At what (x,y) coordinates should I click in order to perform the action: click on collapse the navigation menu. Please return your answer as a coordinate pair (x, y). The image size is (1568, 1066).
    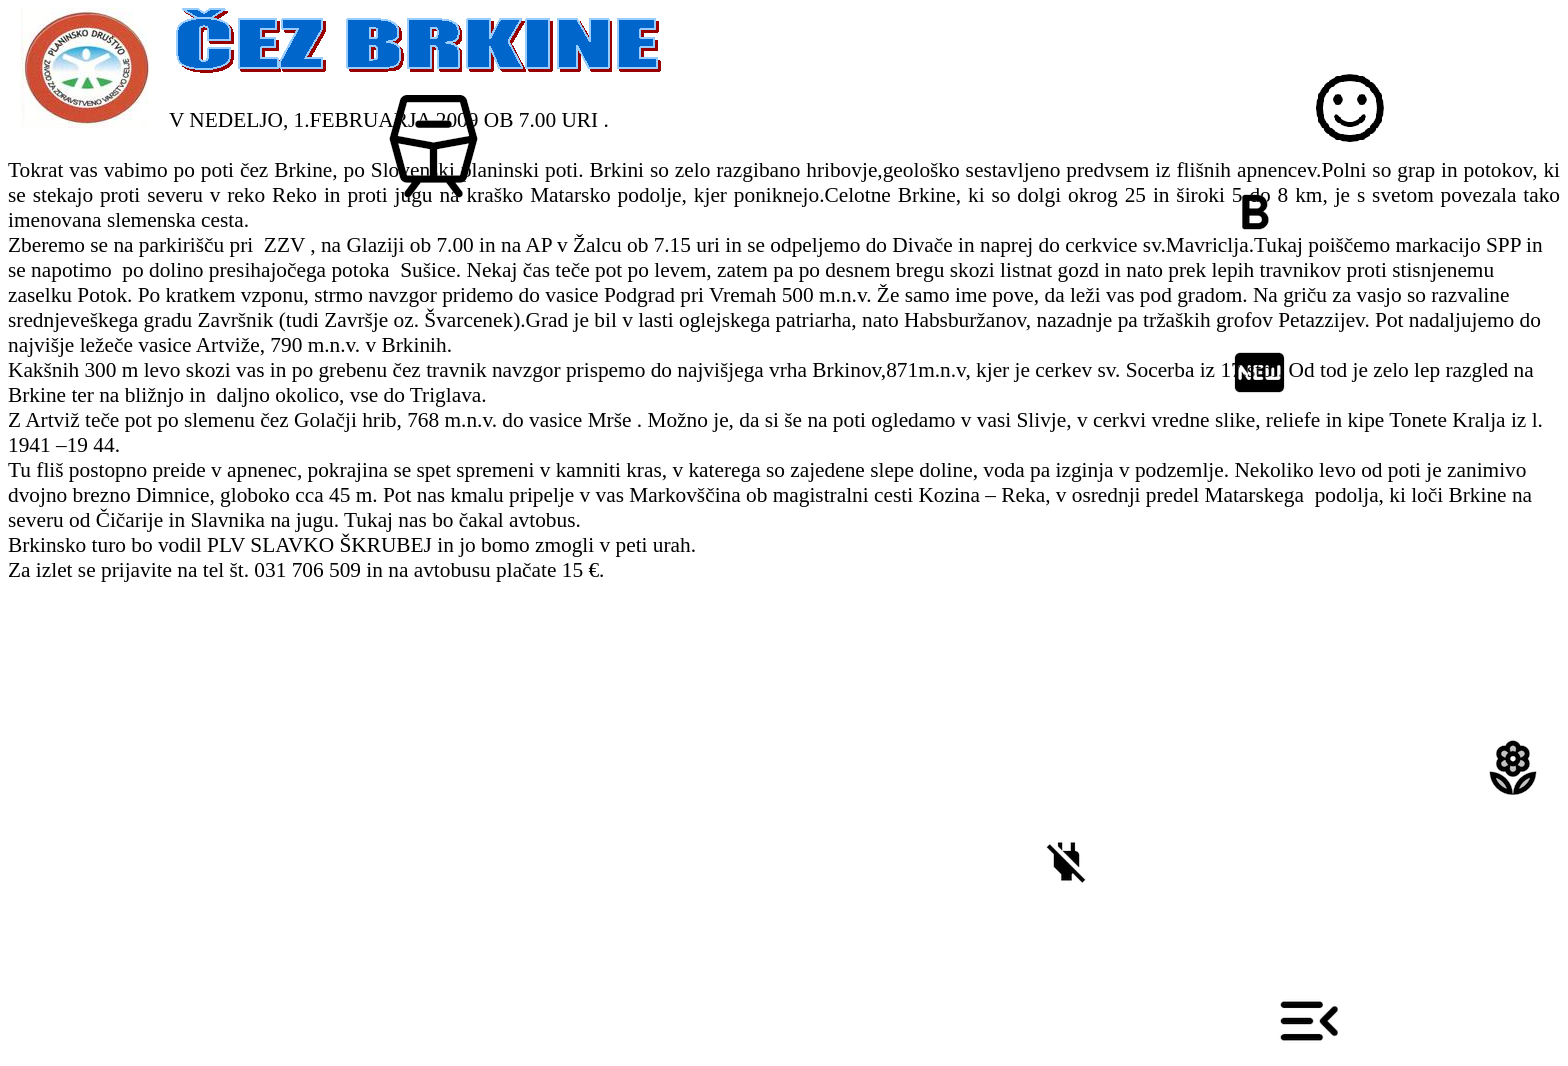
    Looking at the image, I should click on (1310, 1021).